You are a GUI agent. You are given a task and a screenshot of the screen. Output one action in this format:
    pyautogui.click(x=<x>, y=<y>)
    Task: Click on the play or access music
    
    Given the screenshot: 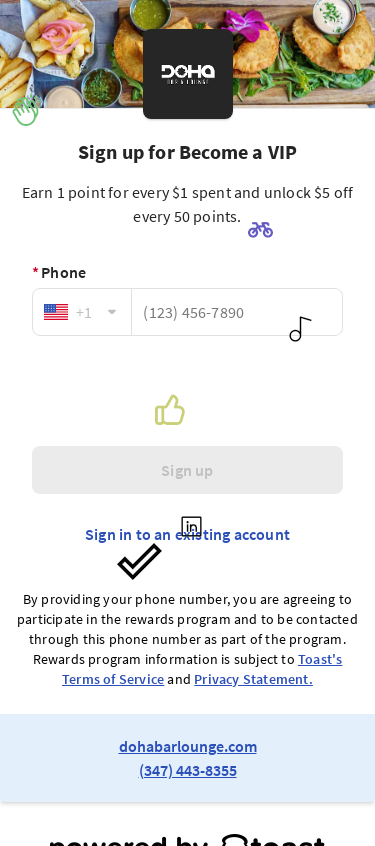 What is the action you would take?
    pyautogui.click(x=300, y=328)
    